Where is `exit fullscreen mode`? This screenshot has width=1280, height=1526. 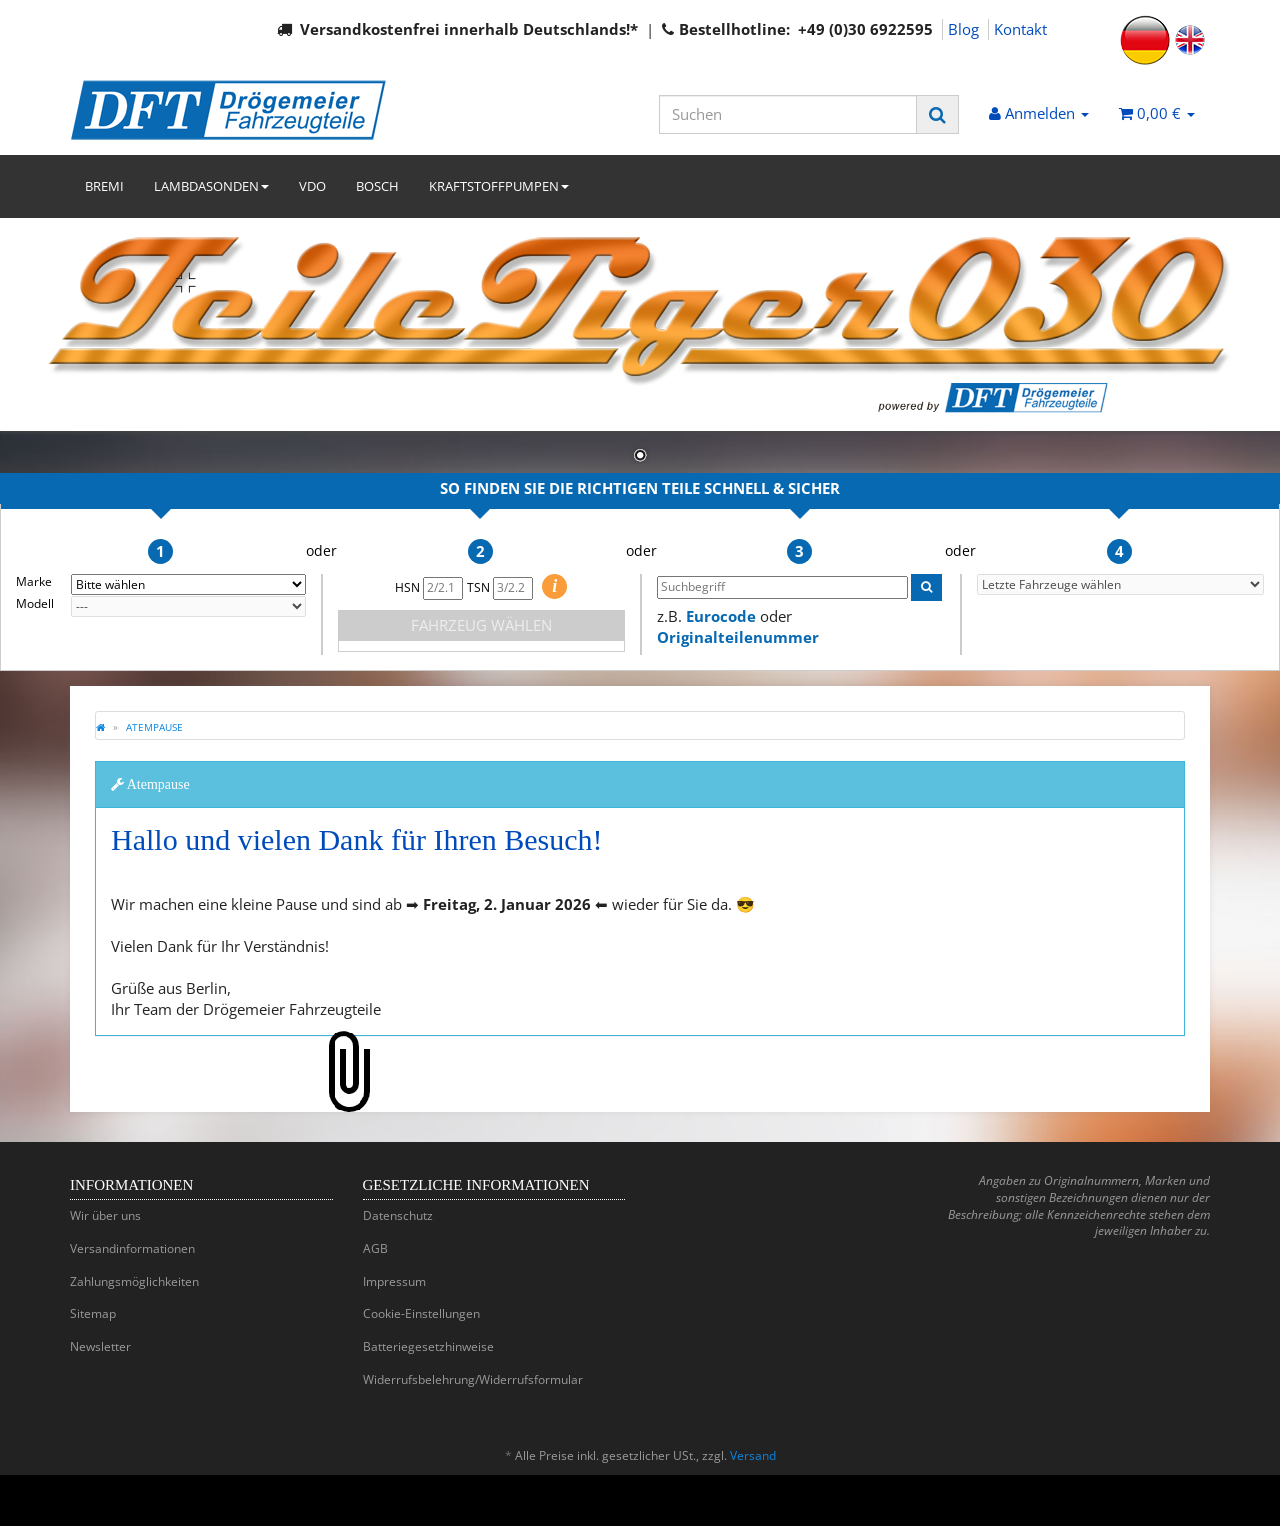
exit fullscreen mode is located at coordinates (185, 282).